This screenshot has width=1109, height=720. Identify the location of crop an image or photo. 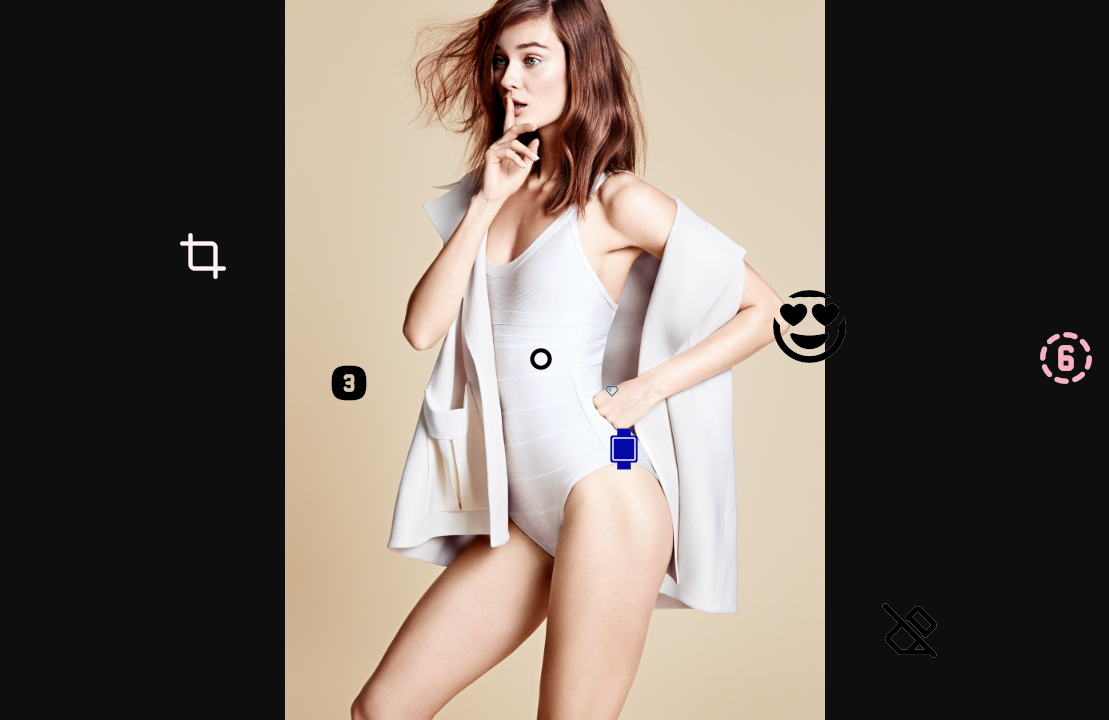
(203, 256).